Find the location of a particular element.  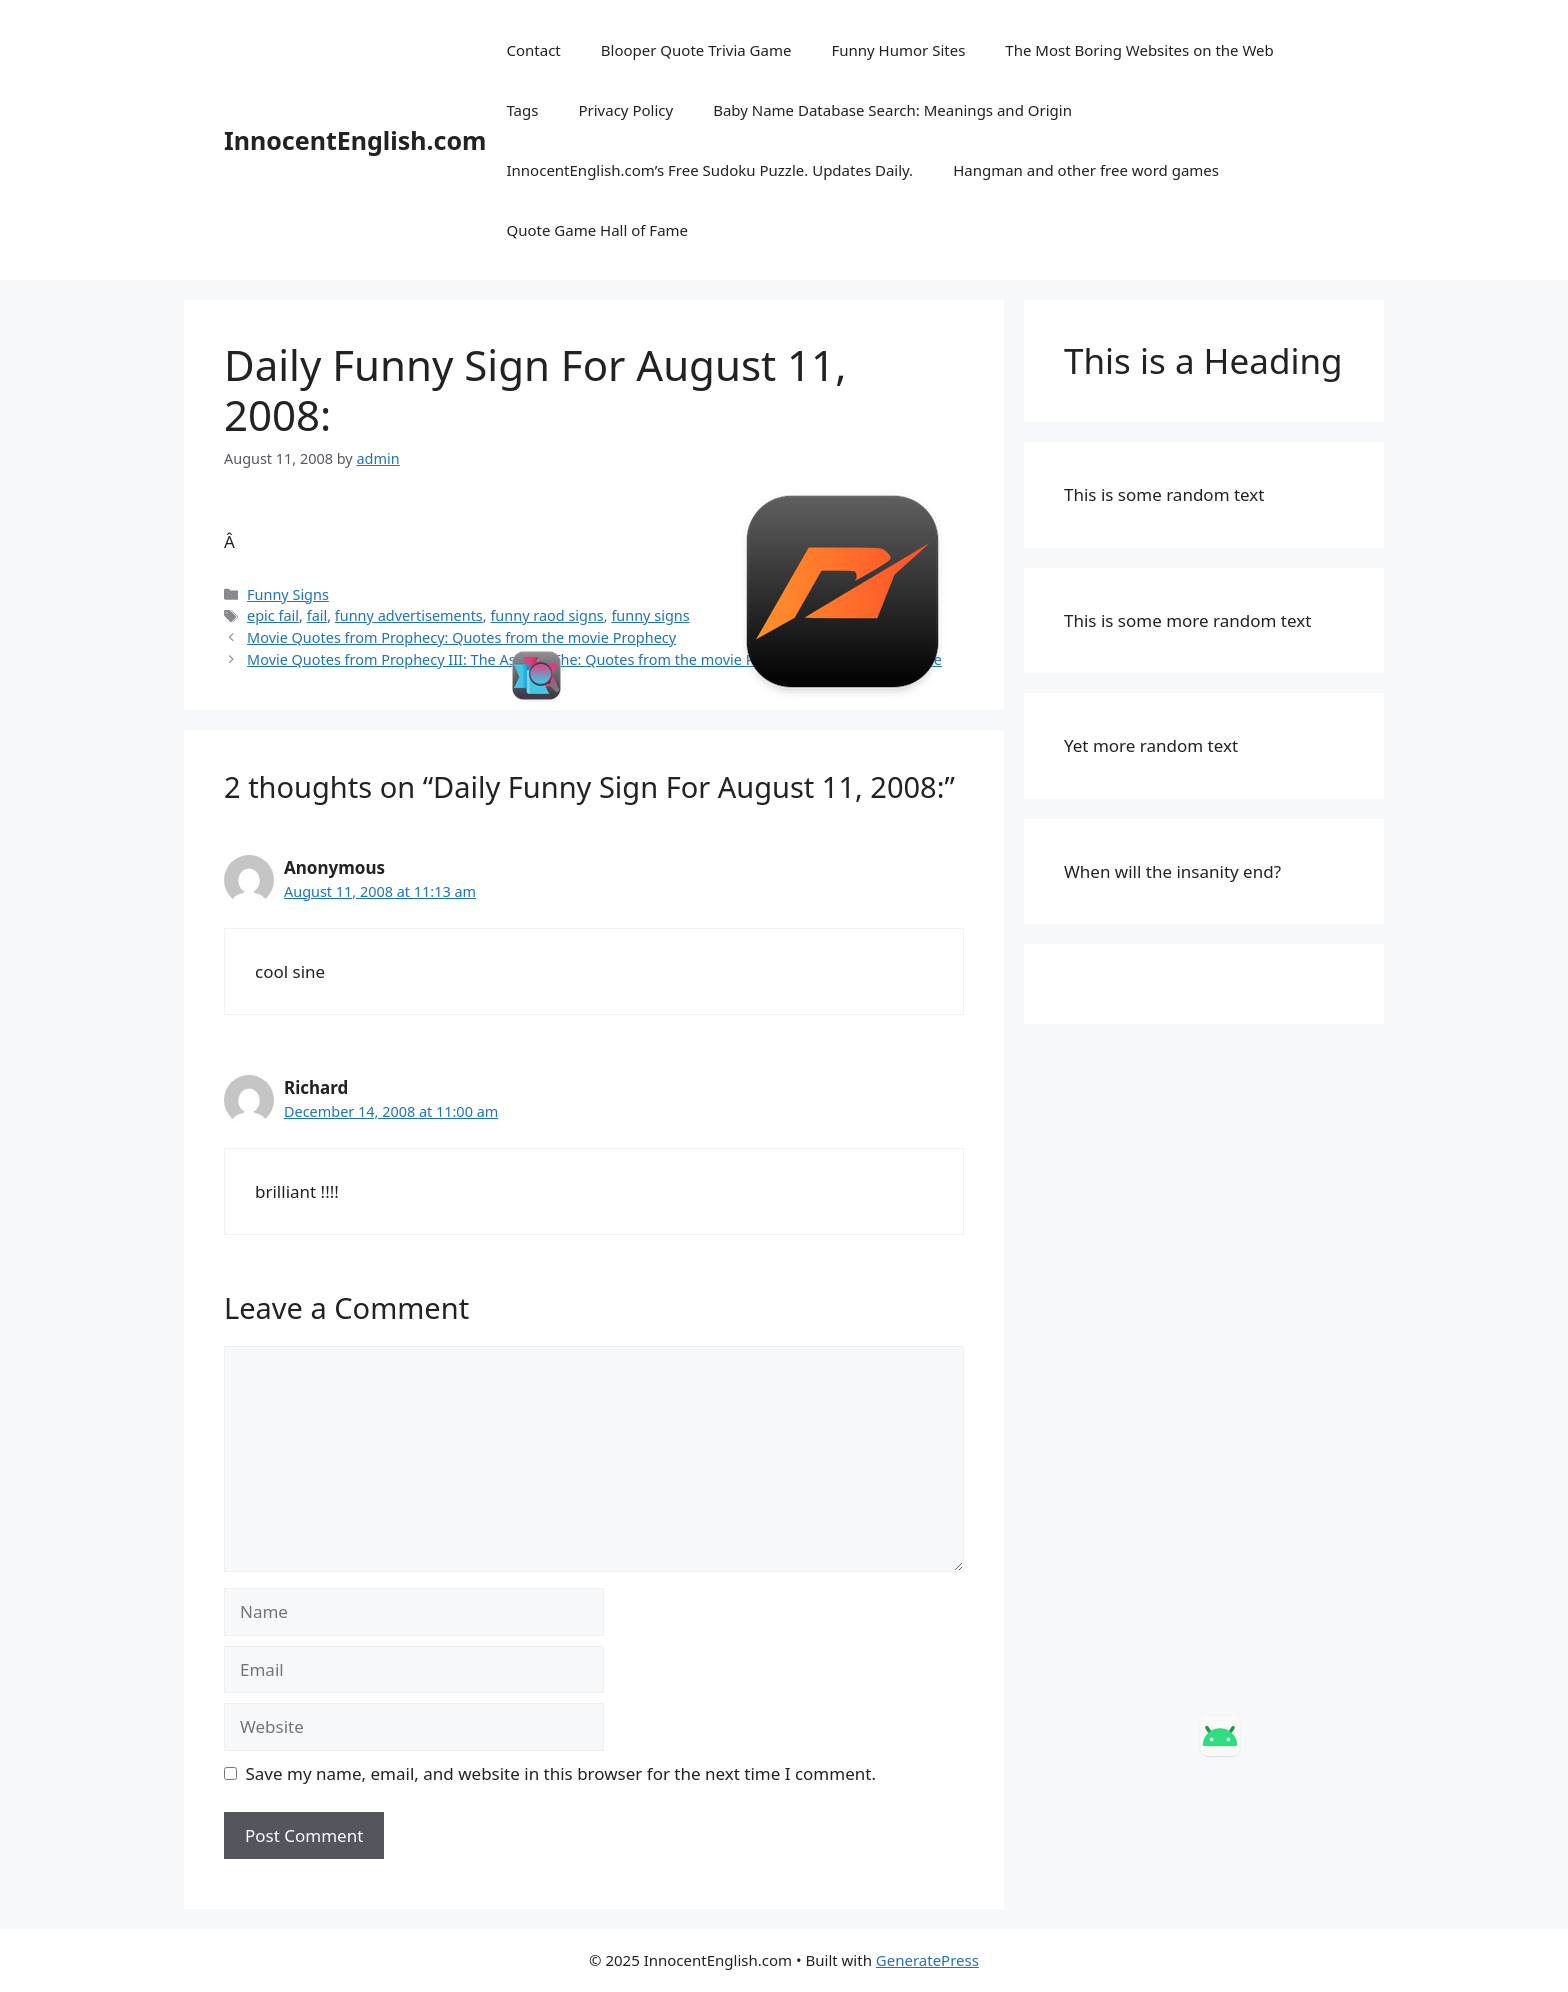

open aurea color palette or design tool app is located at coordinates (536, 675).